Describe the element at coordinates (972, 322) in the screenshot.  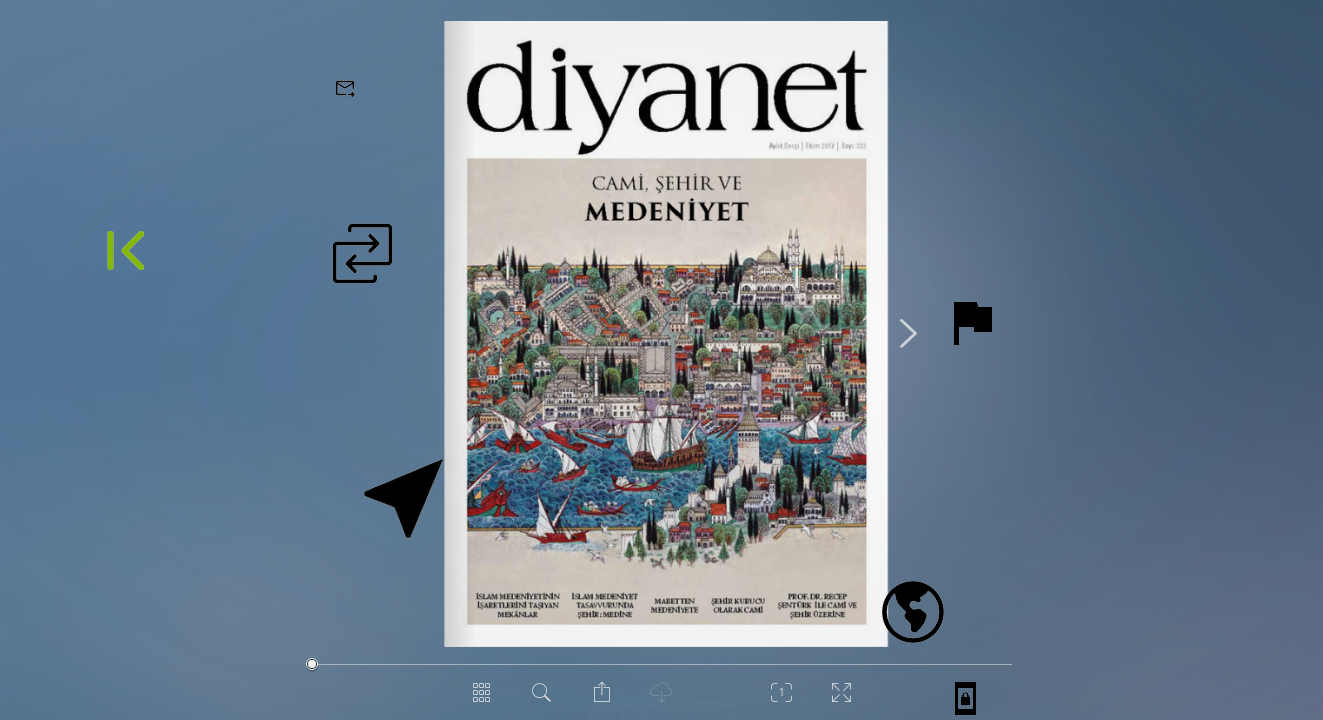
I see `flag or report content` at that location.